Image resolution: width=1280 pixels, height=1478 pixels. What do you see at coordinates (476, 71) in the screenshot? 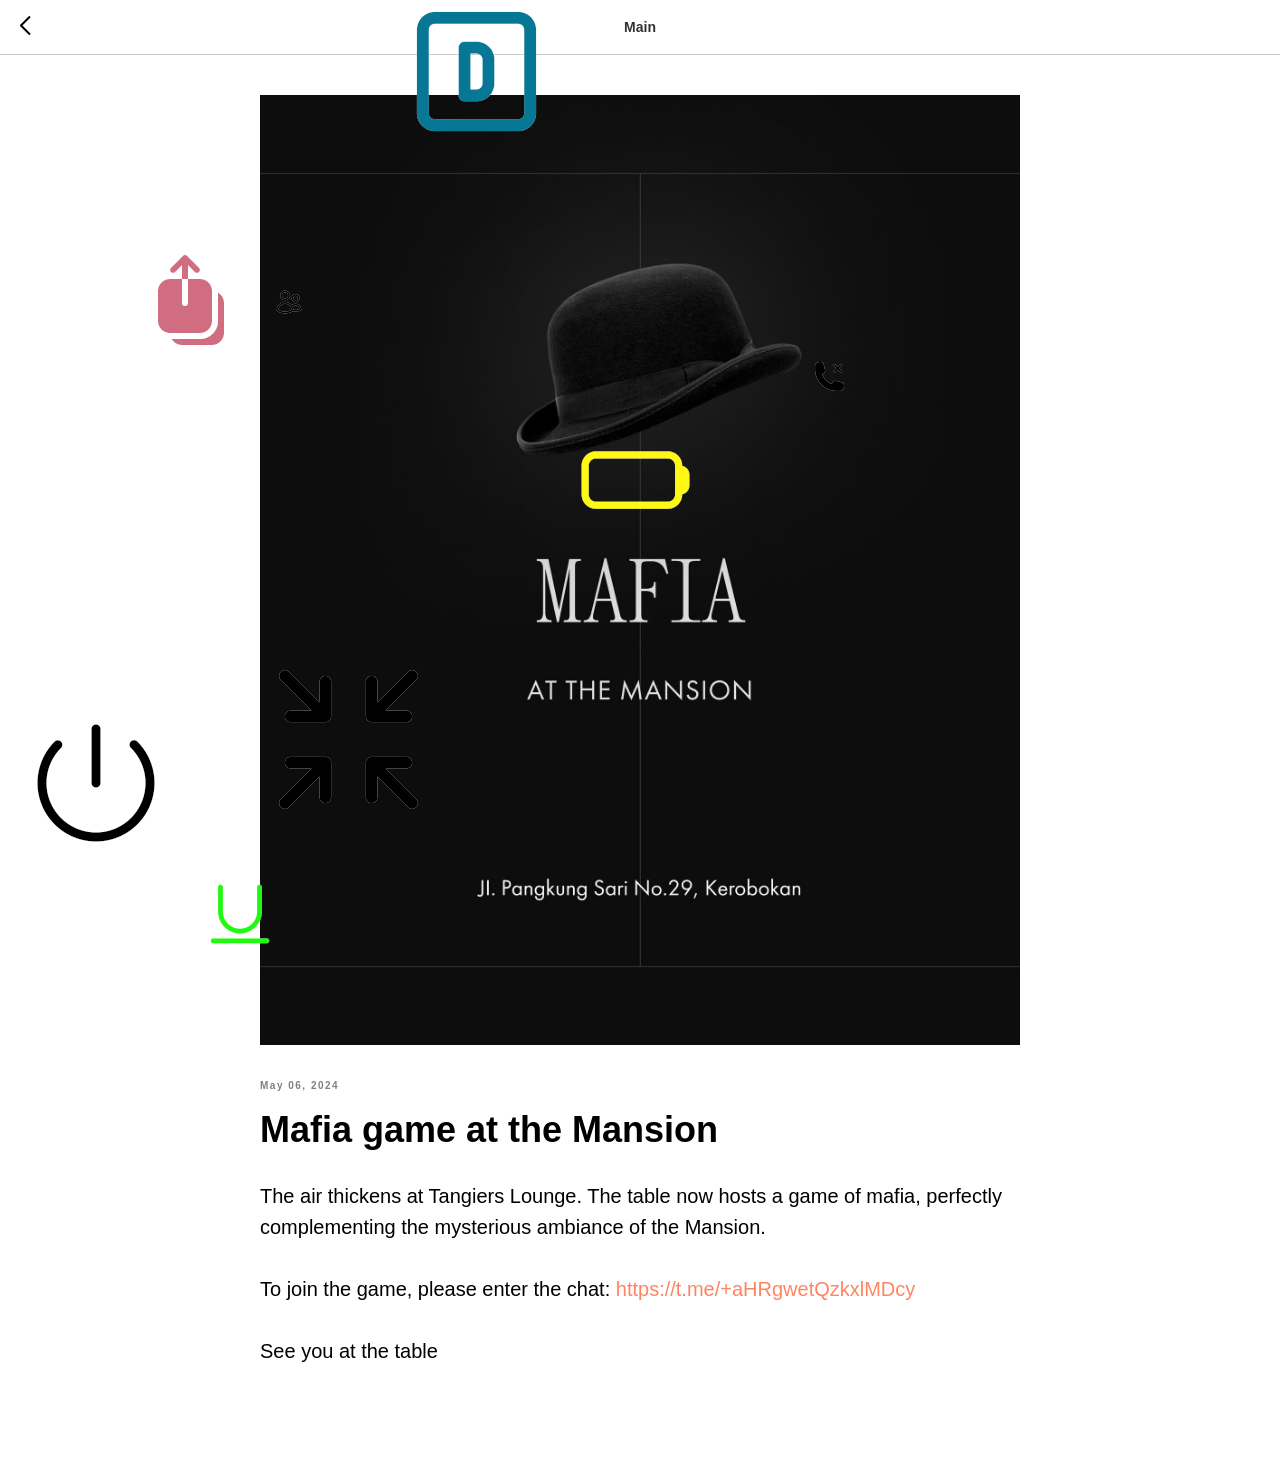
I see `indicates a "D" grade or rating` at bounding box center [476, 71].